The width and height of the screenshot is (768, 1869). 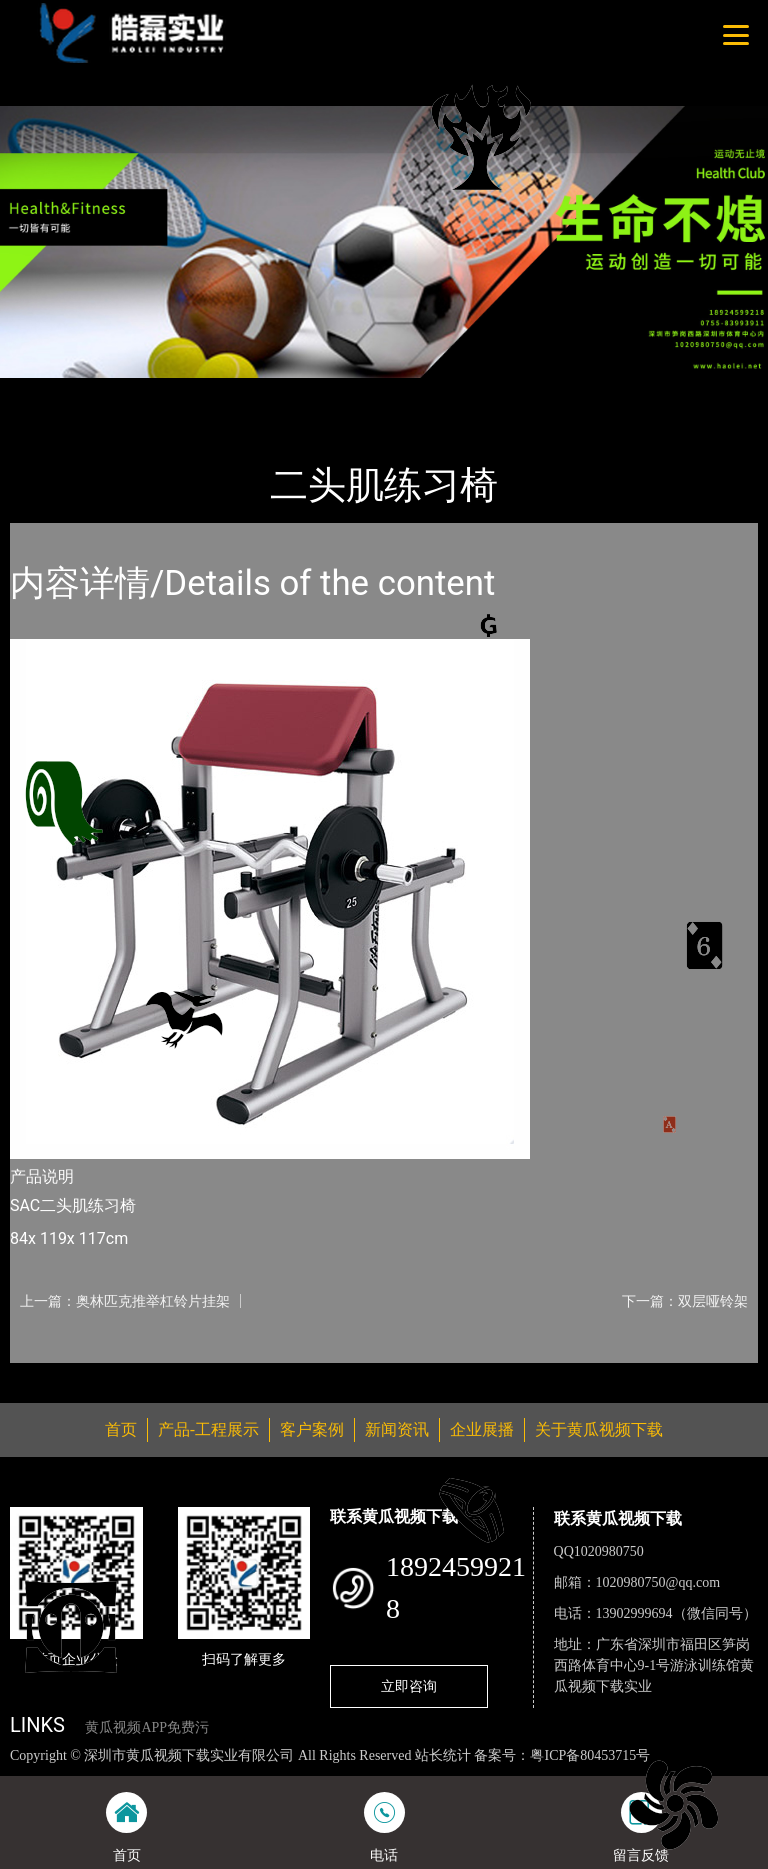 What do you see at coordinates (61, 803) in the screenshot?
I see `access first aid or medical supplies` at bounding box center [61, 803].